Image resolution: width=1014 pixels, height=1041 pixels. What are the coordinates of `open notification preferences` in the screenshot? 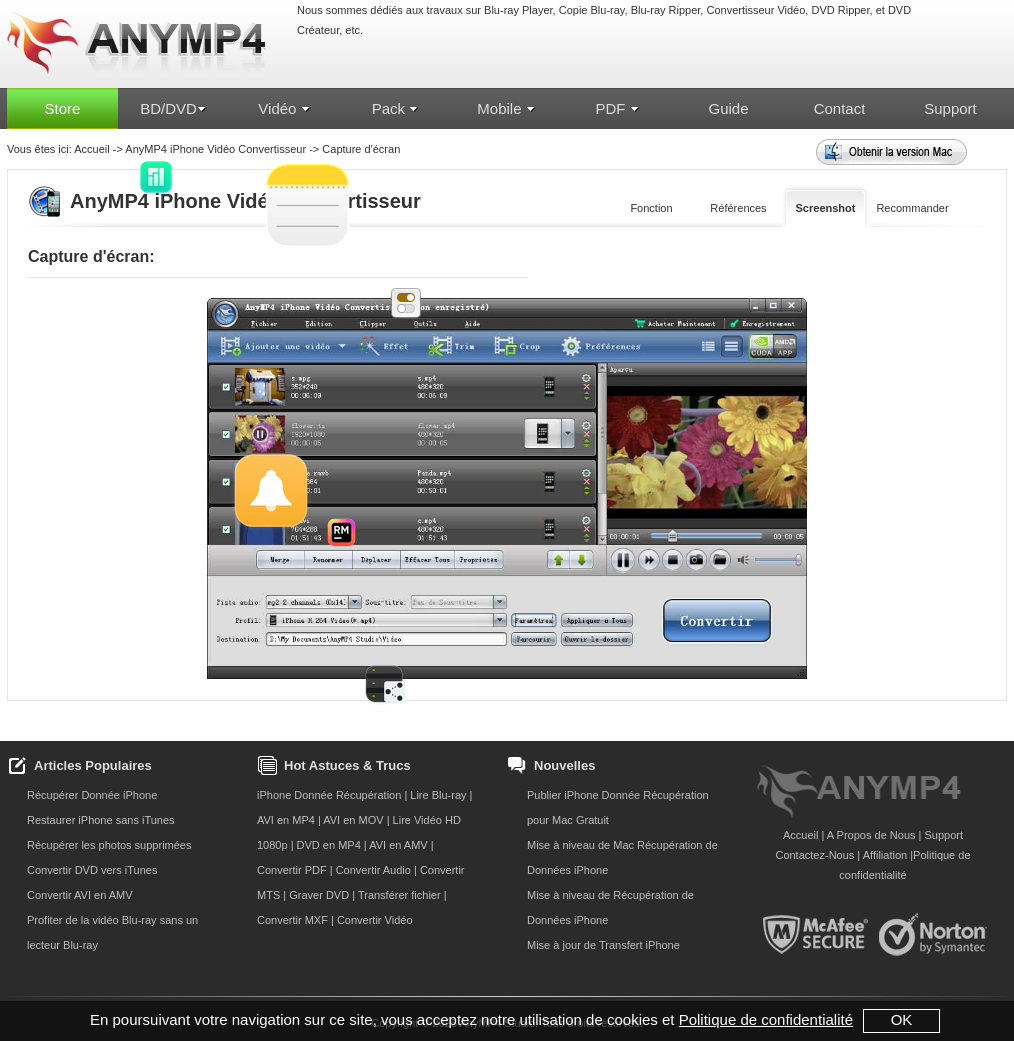 It's located at (271, 492).